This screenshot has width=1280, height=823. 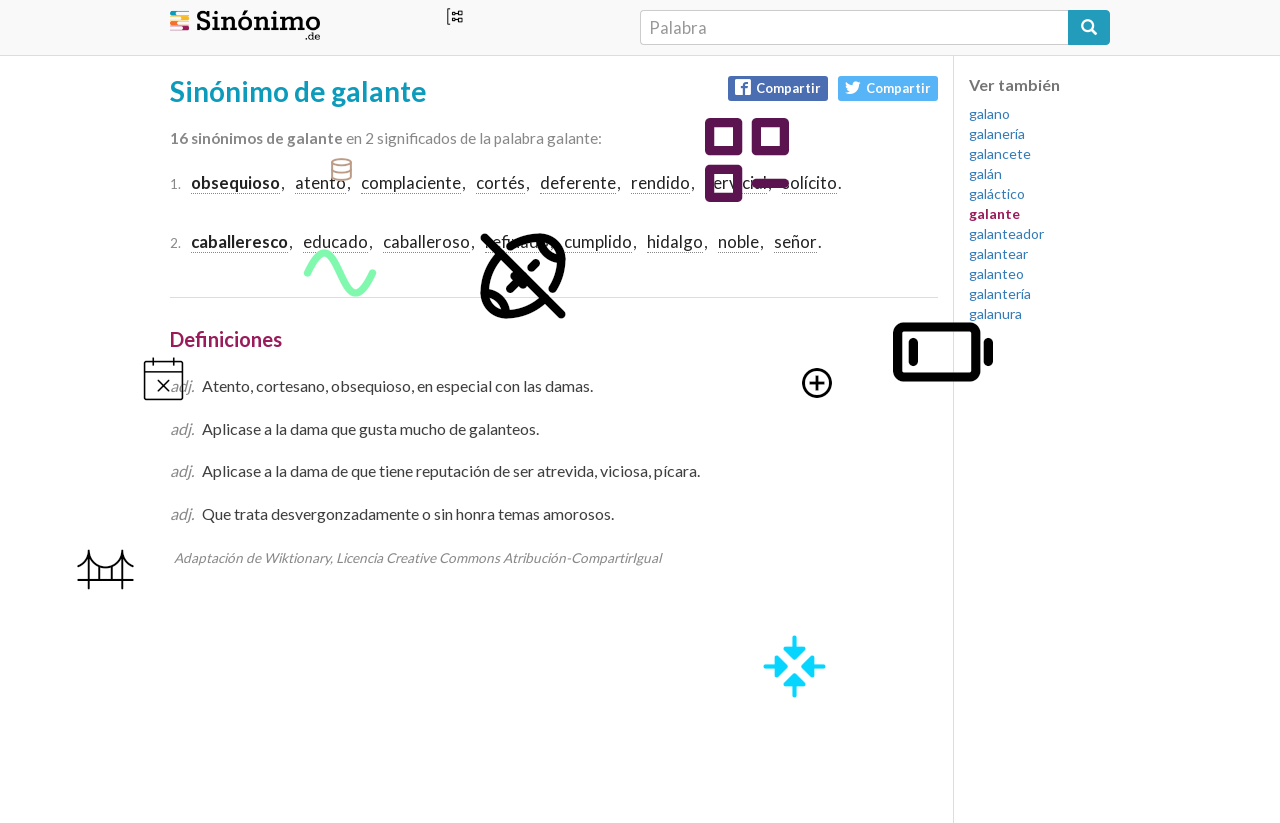 I want to click on cancel or delete an event, so click(x=163, y=380).